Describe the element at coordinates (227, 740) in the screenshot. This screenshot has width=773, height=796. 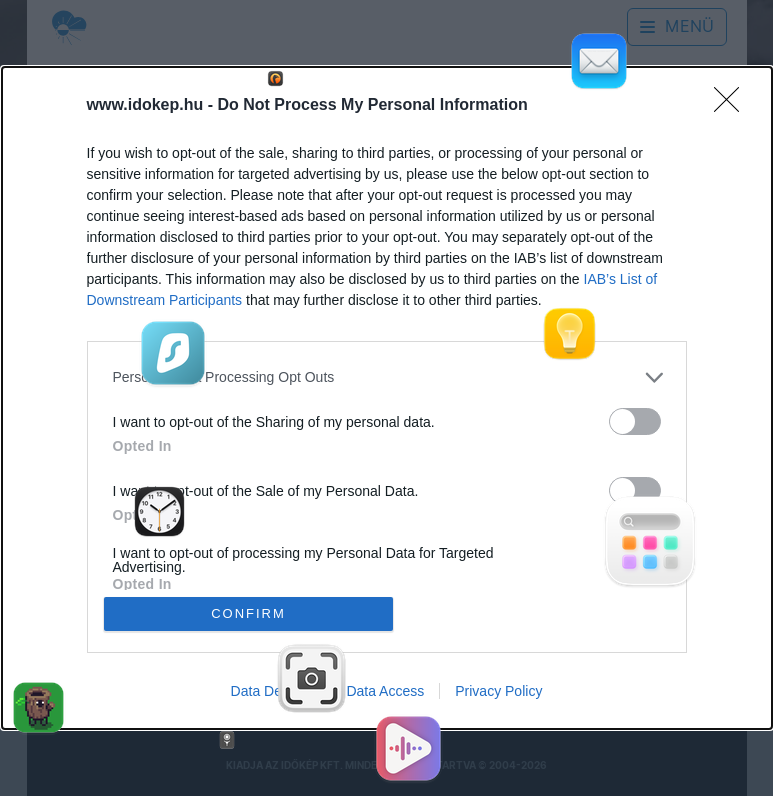
I see `open déjà dup backup application` at that location.